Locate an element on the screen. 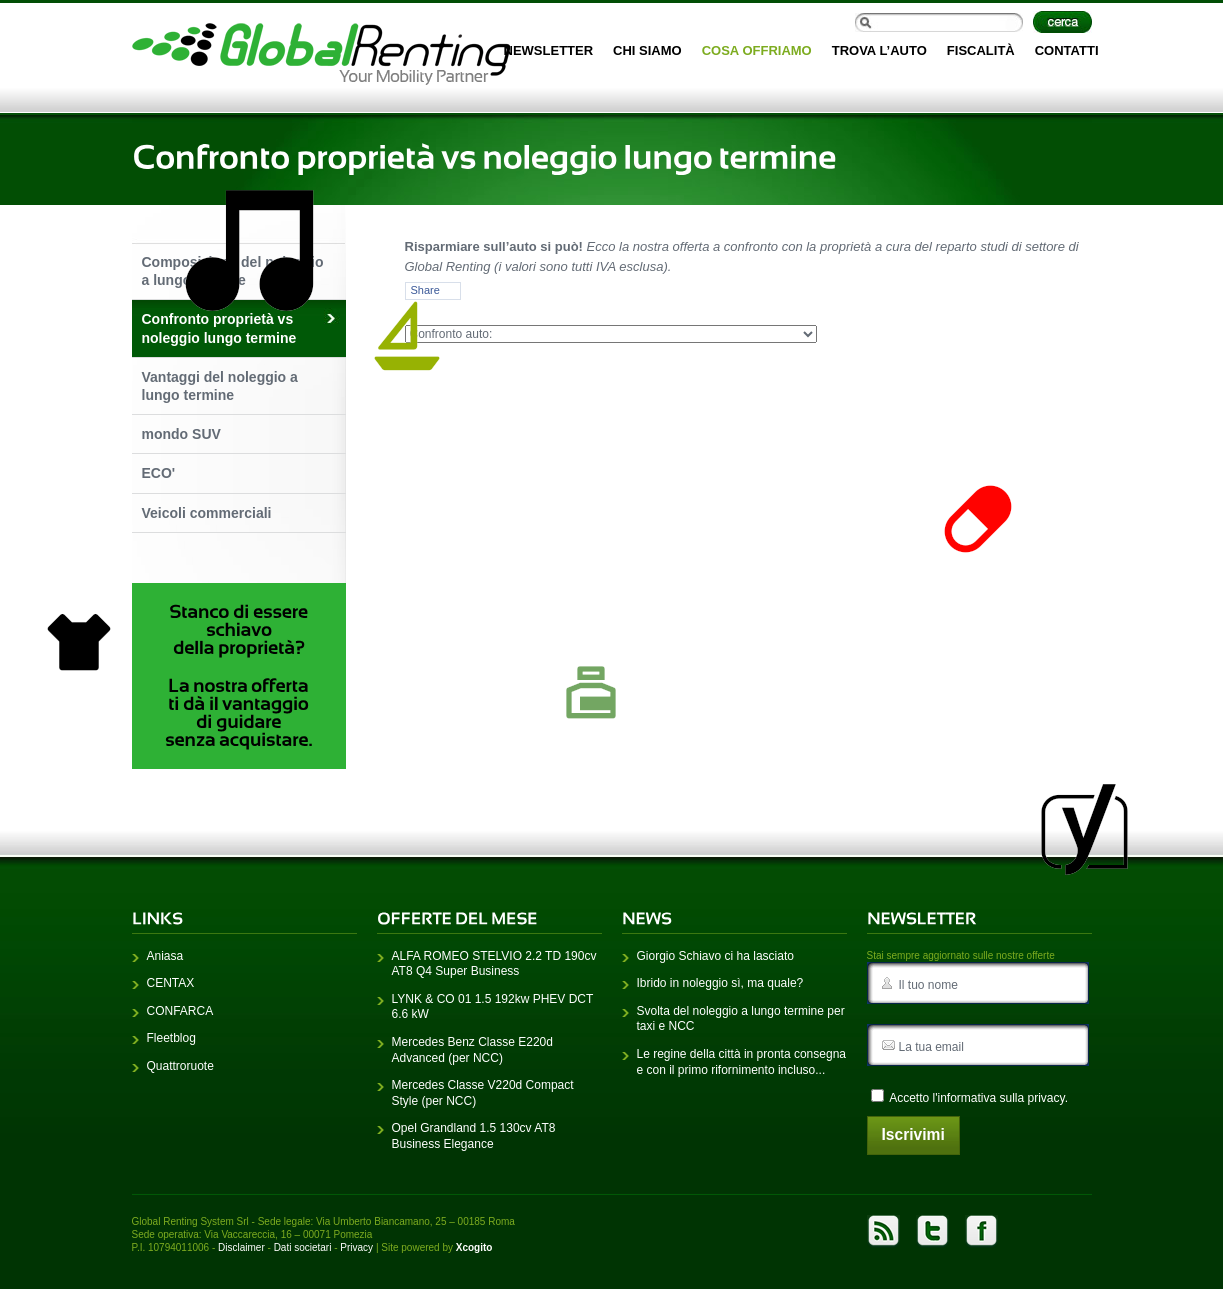  access medication or pharmacy features is located at coordinates (978, 519).